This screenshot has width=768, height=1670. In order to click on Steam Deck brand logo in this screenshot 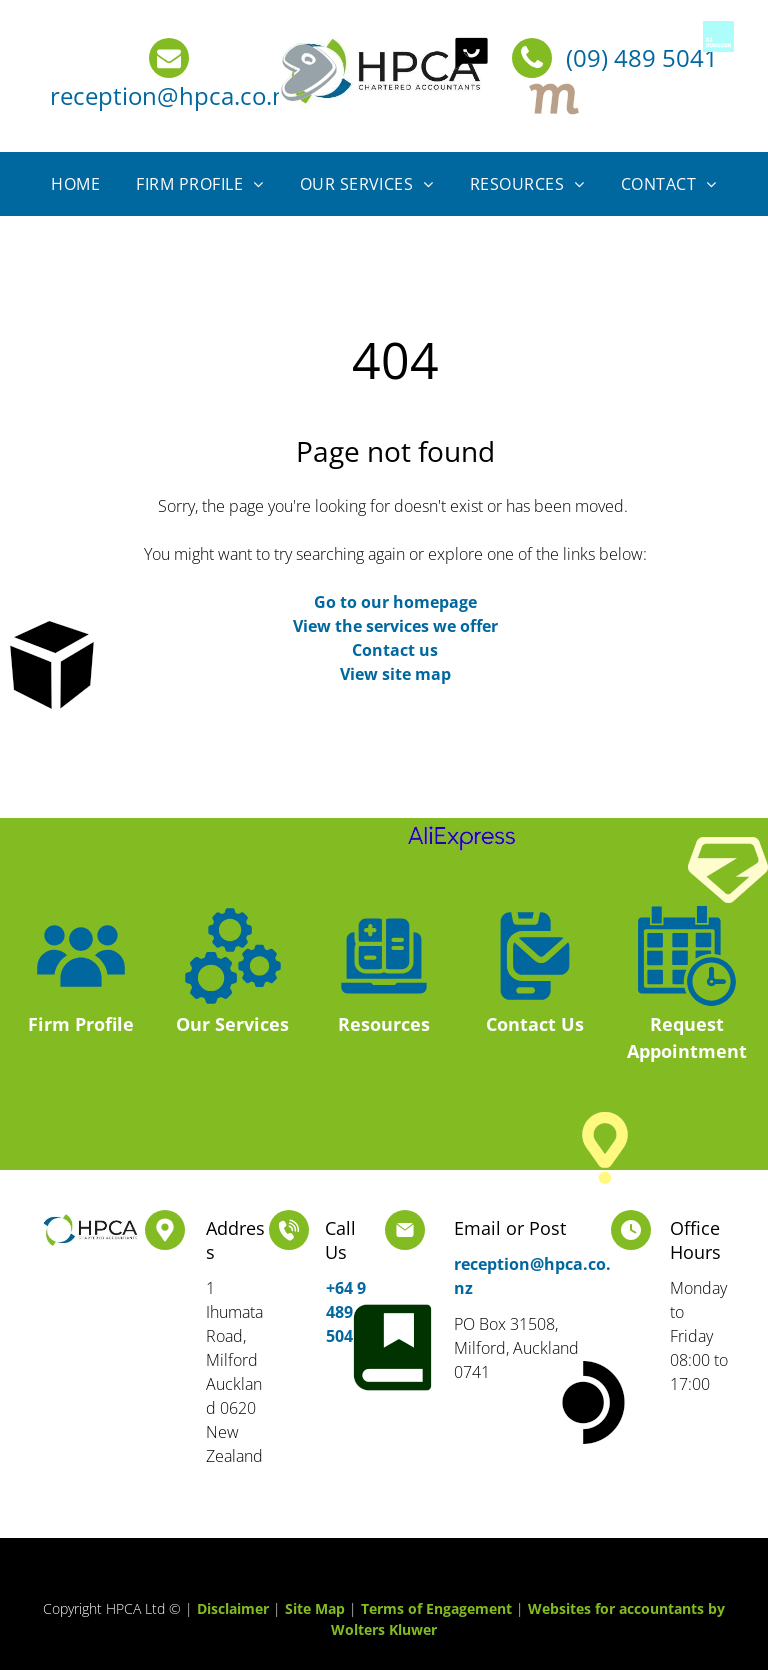, I will do `click(593, 1402)`.